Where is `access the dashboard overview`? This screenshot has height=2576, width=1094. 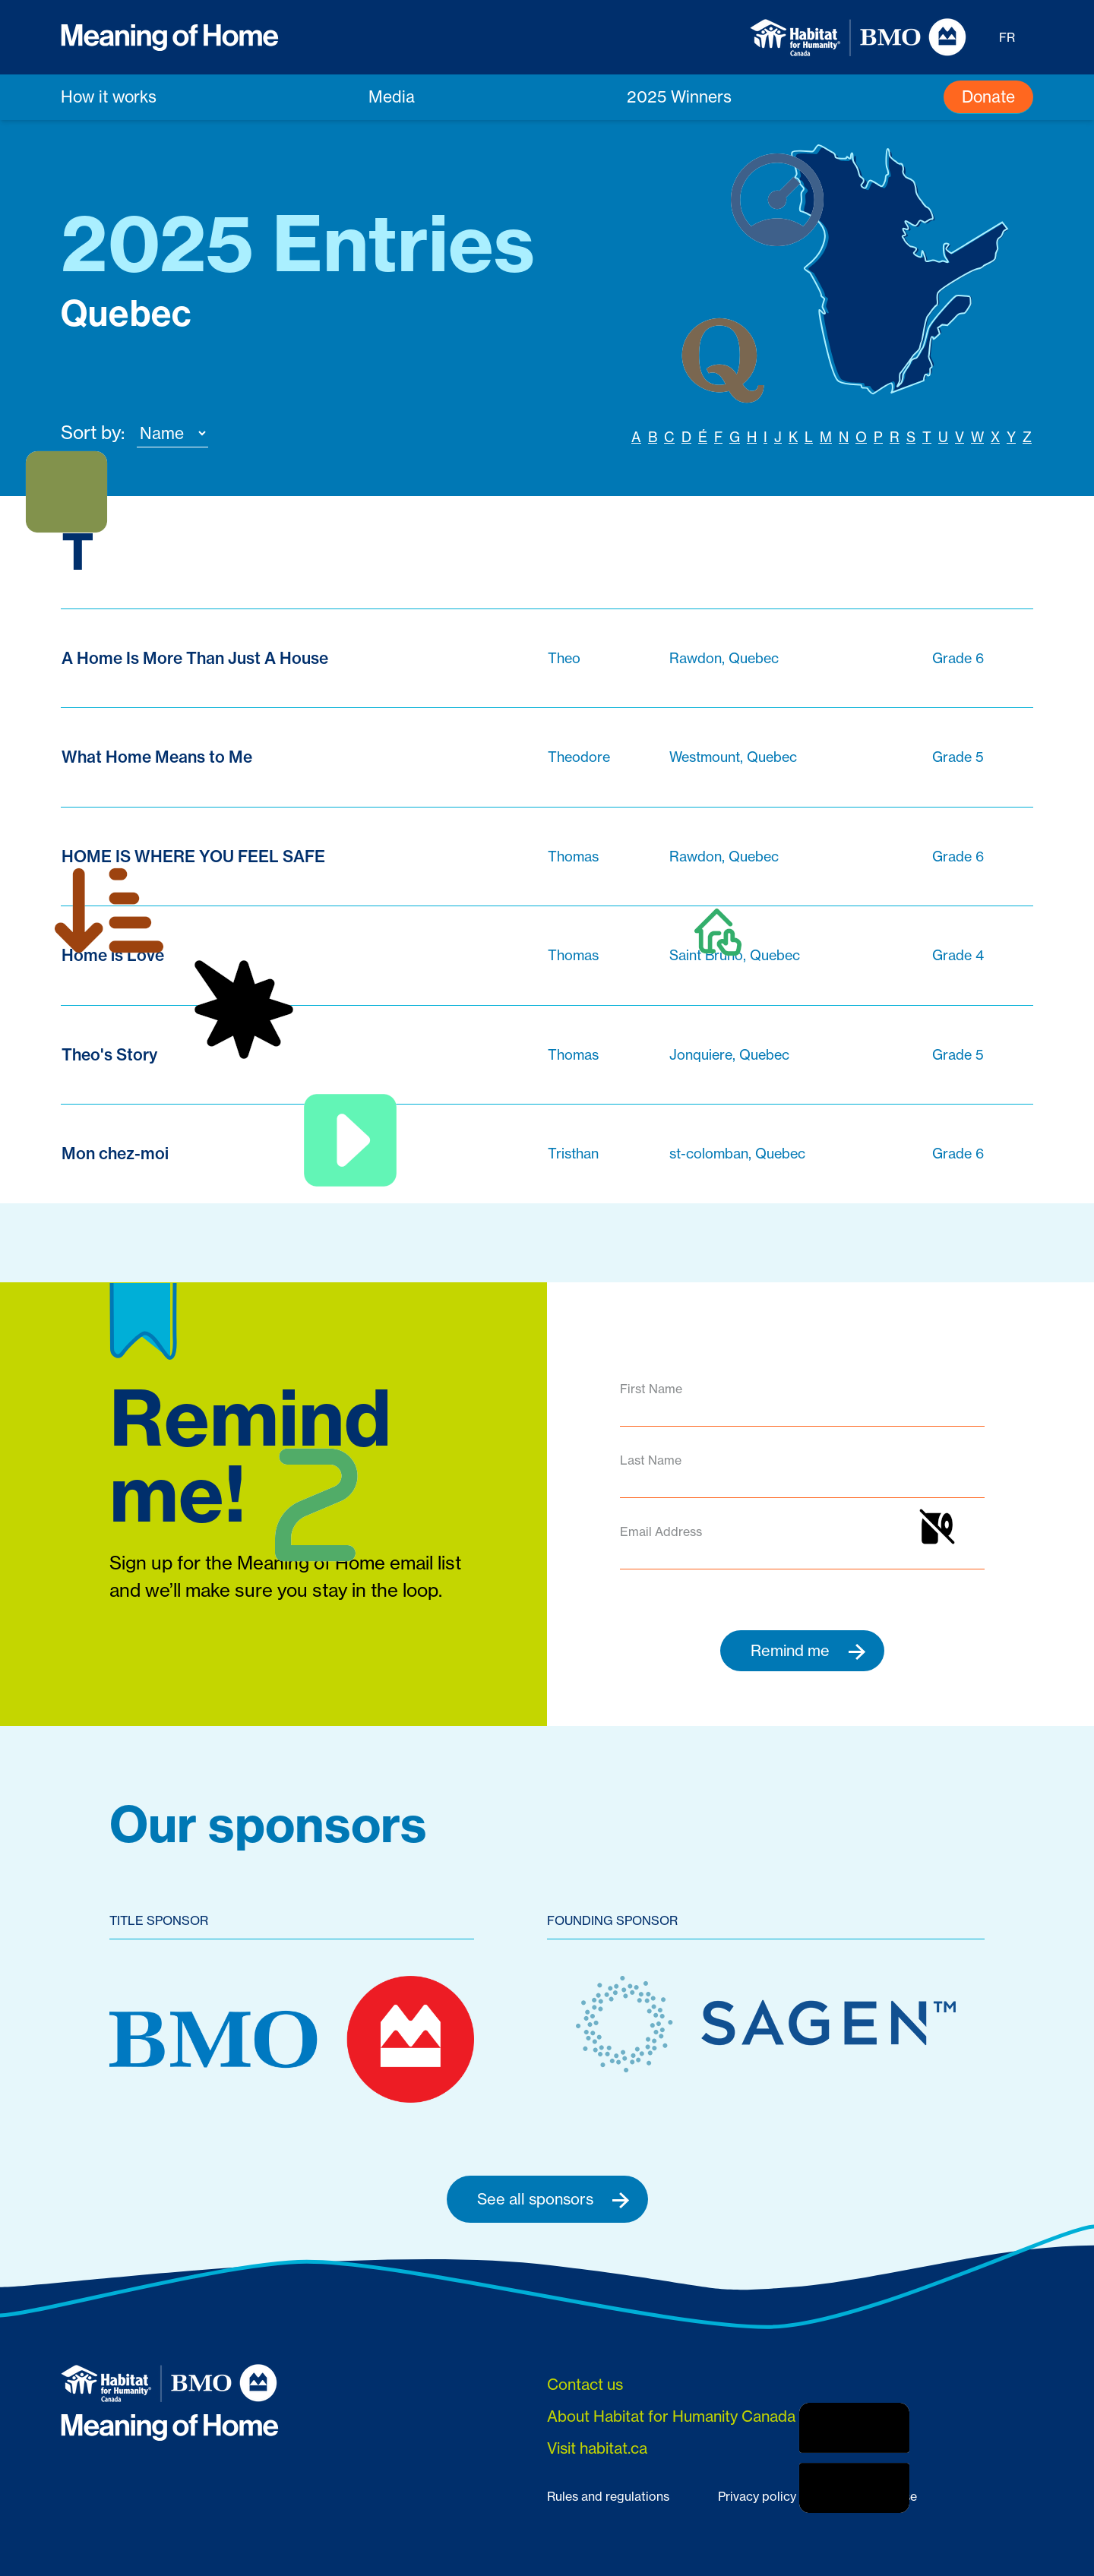
access the dashboard overview is located at coordinates (777, 200).